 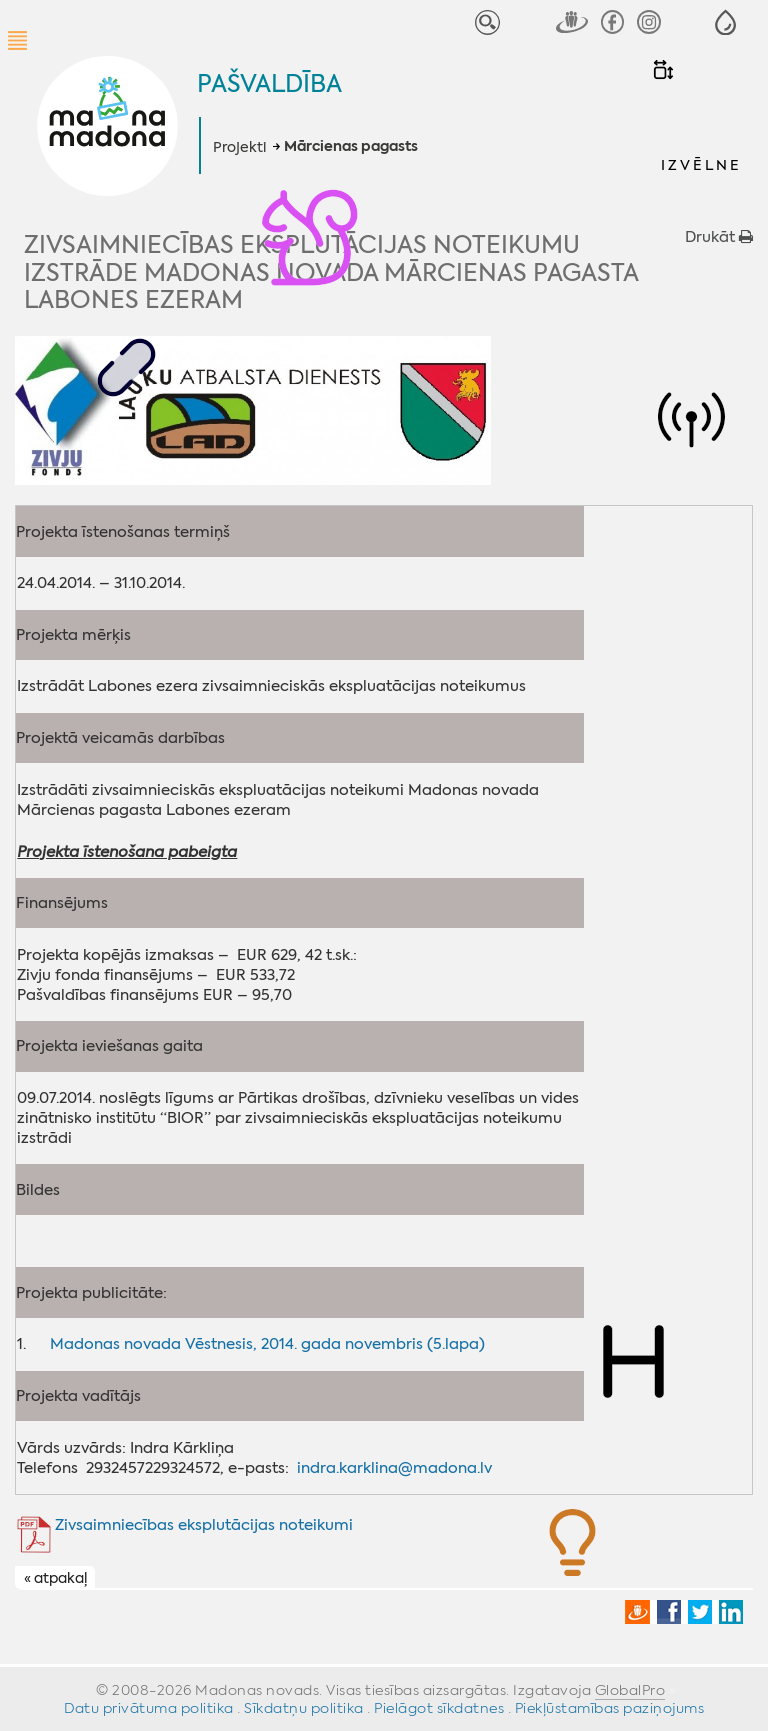 What do you see at coordinates (17, 40) in the screenshot?
I see `justify text alignment` at bounding box center [17, 40].